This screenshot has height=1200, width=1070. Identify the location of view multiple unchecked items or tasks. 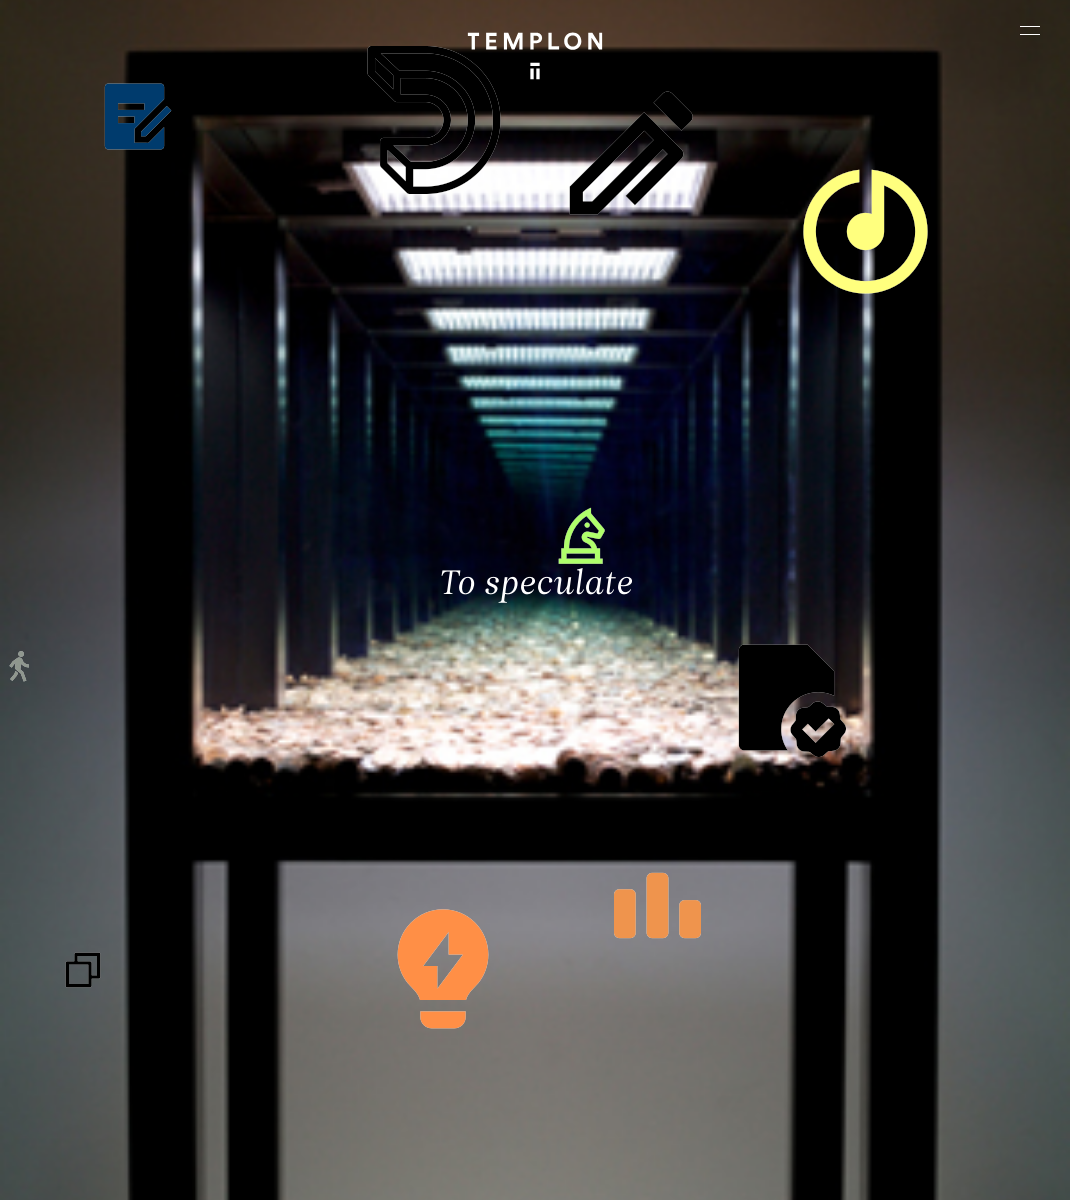
(83, 970).